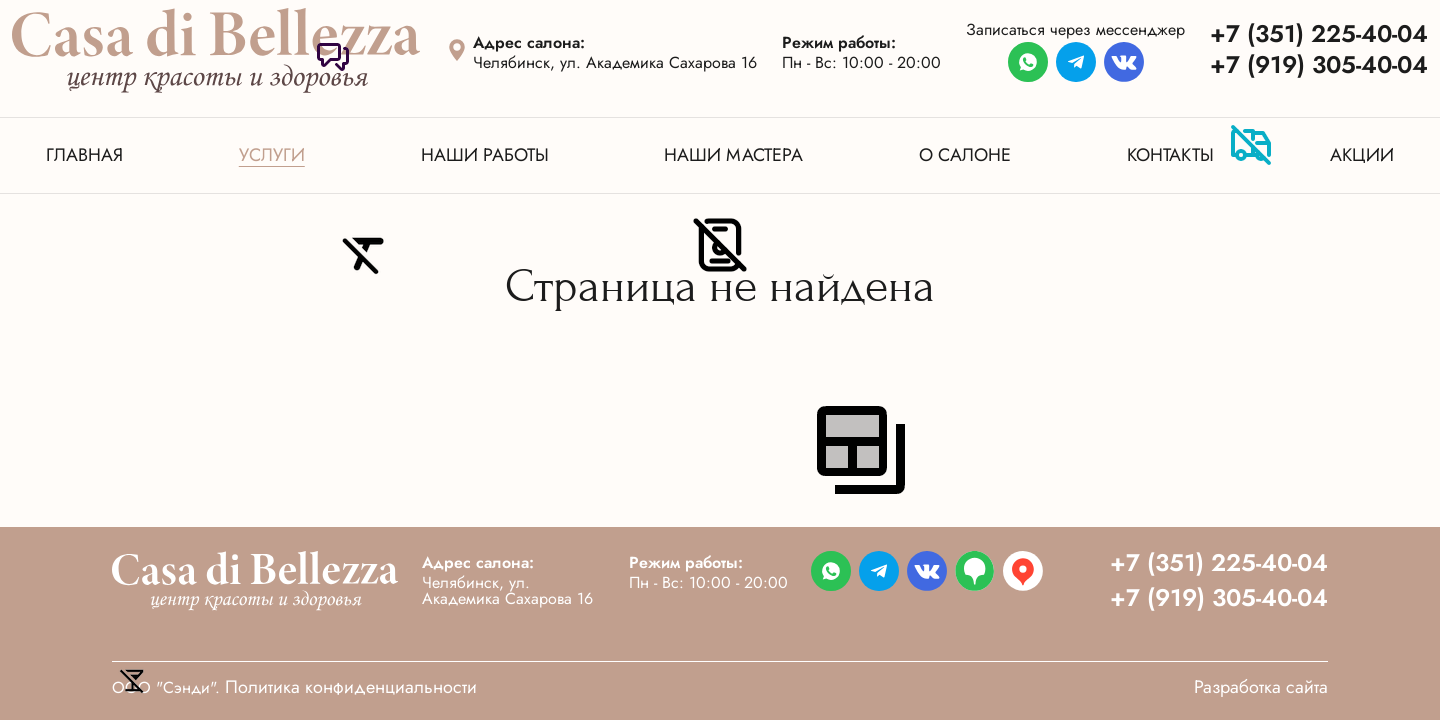  What do you see at coordinates (861, 450) in the screenshot?
I see `create a backup copy of table data` at bounding box center [861, 450].